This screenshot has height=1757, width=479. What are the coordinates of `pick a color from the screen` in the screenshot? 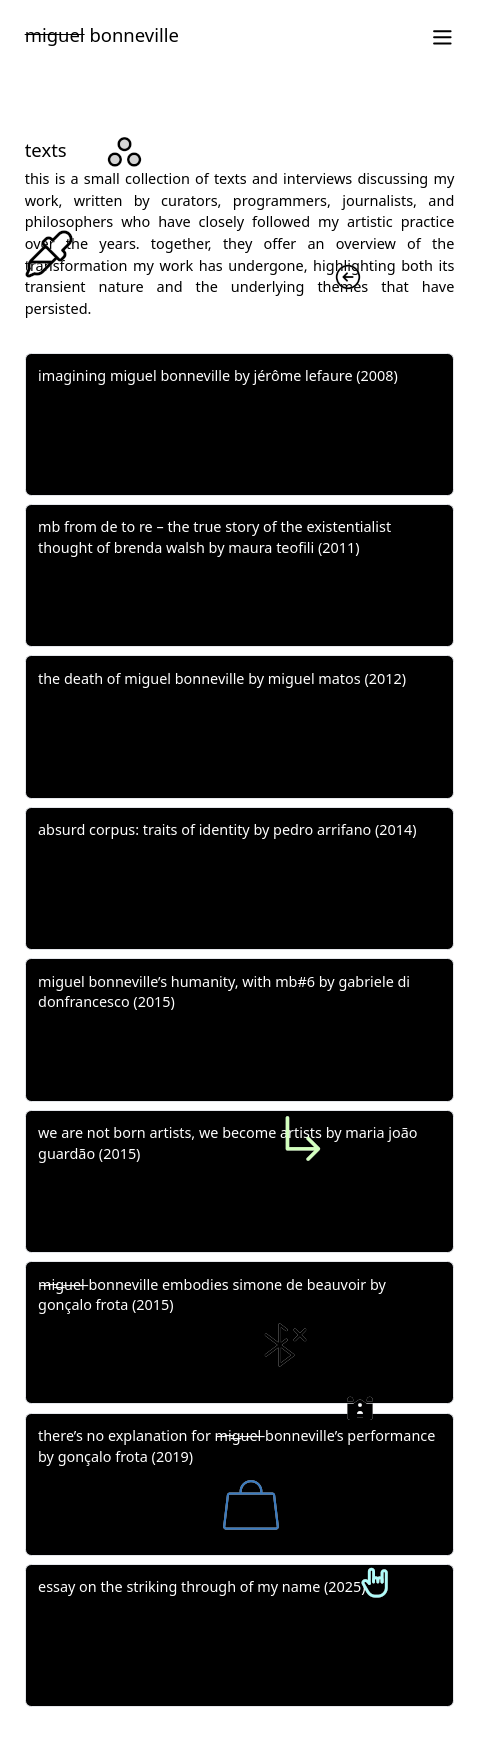 It's located at (49, 254).